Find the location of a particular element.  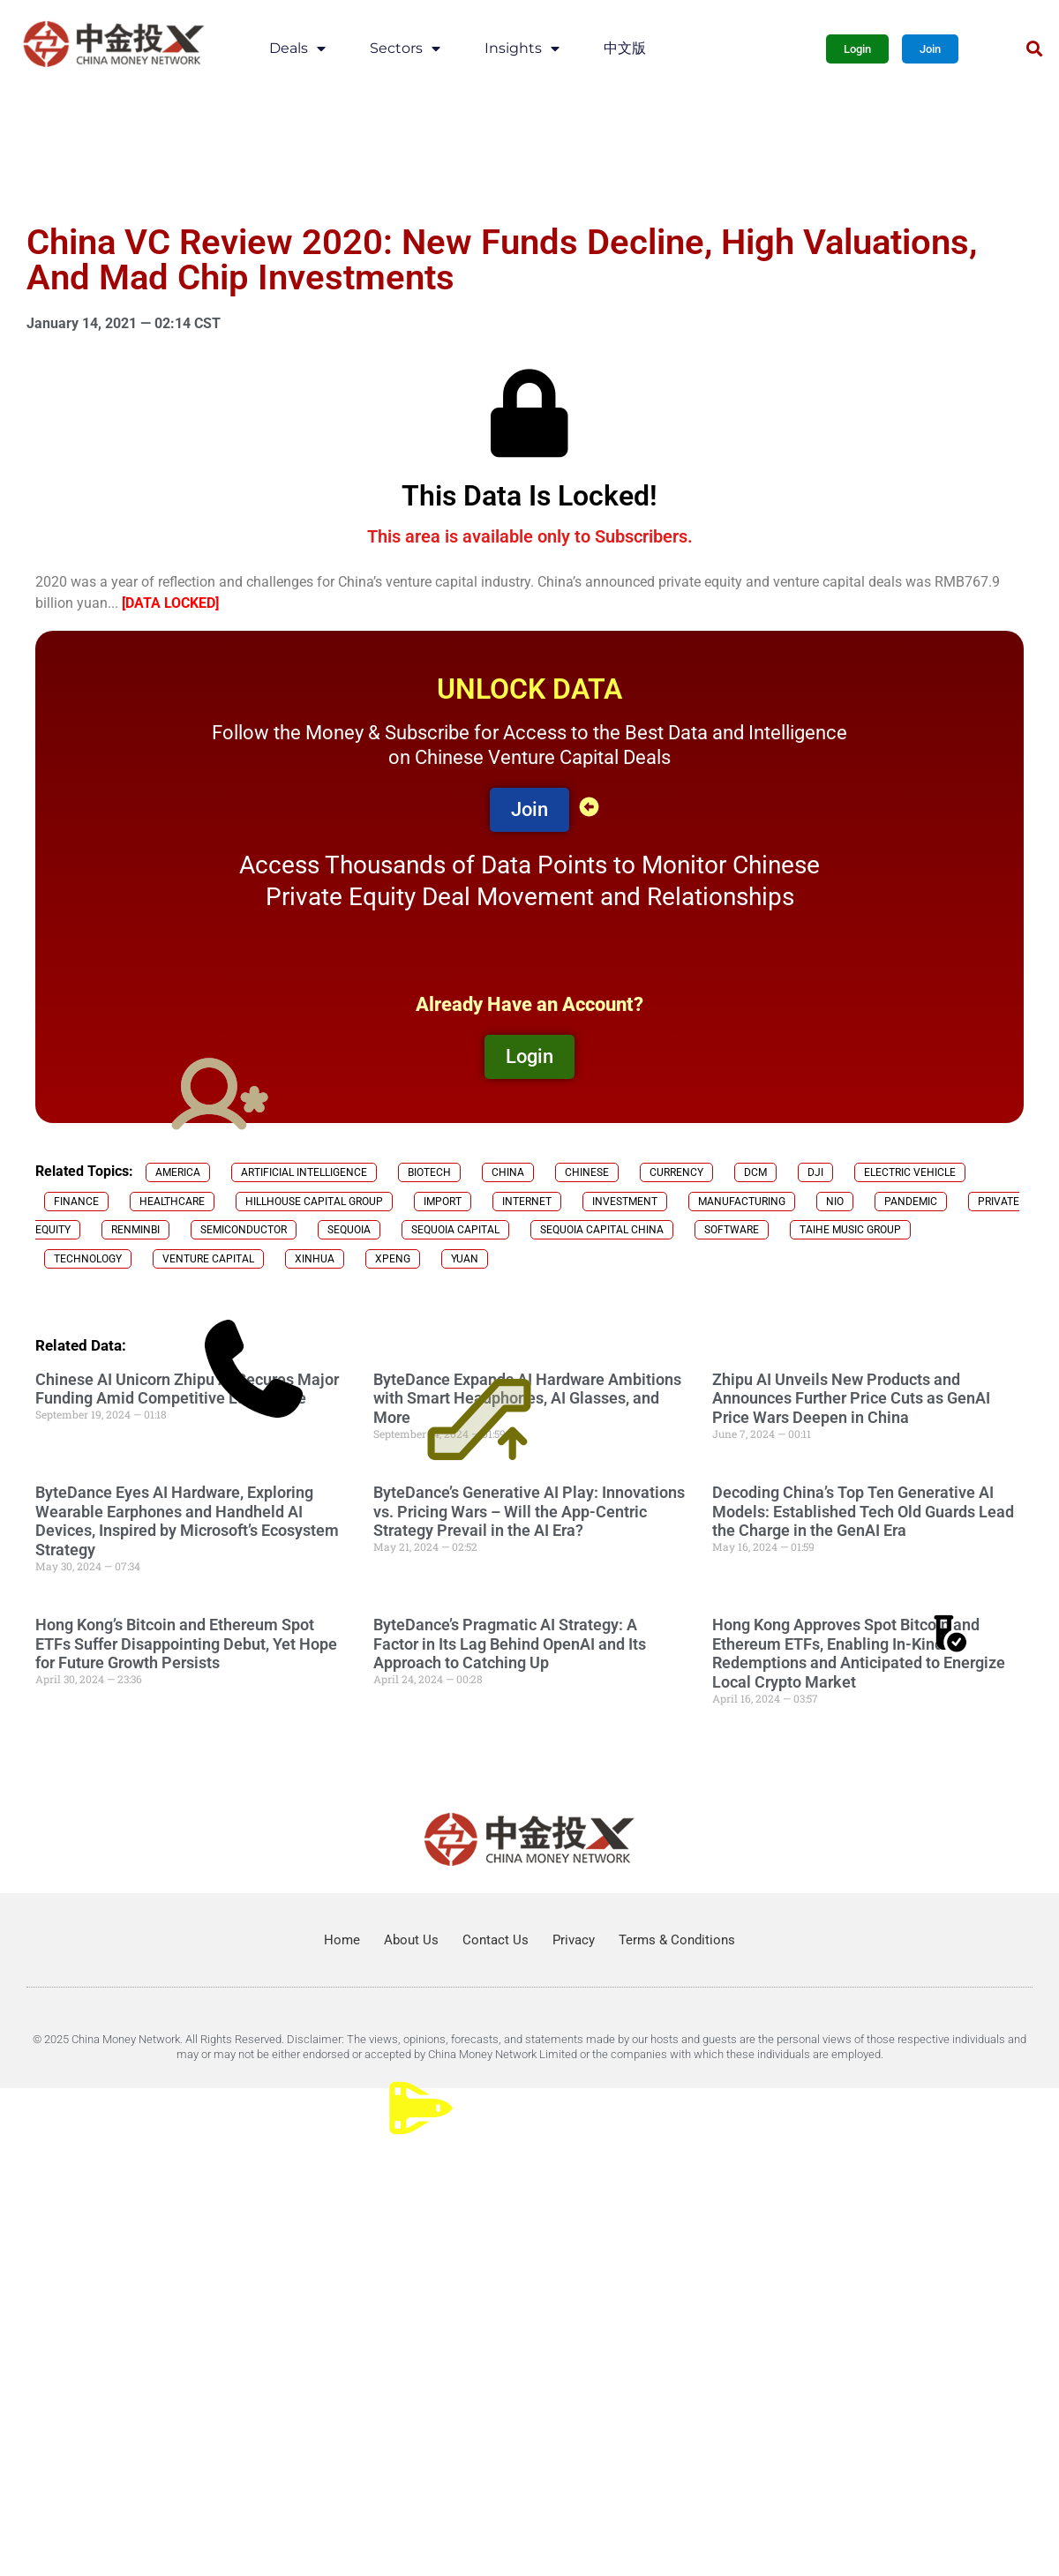

indicates escalator going up is located at coordinates (479, 1419).